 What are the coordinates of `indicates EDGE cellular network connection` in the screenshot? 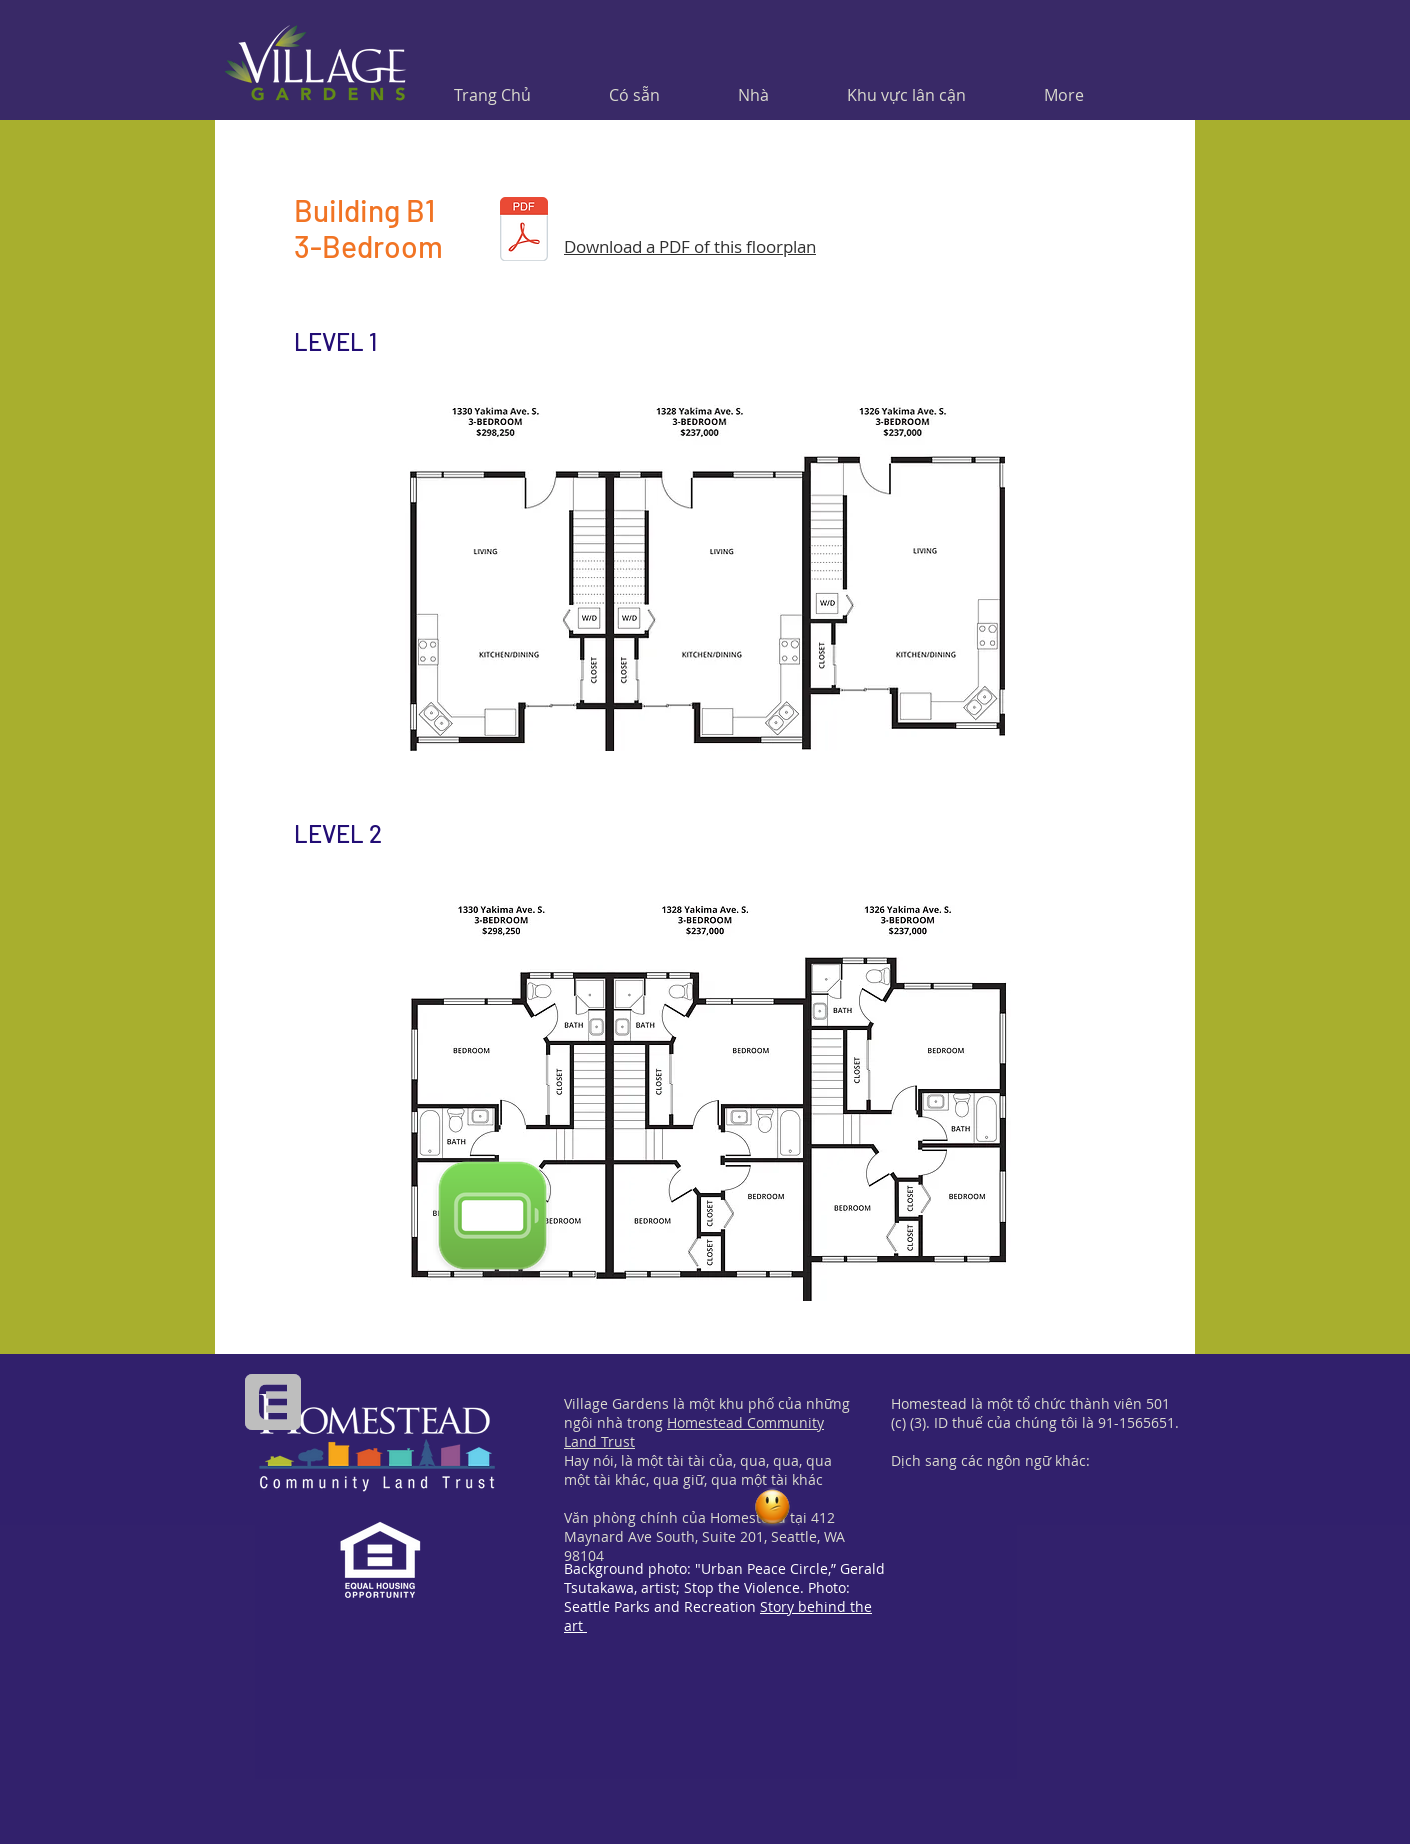 It's located at (273, 1402).